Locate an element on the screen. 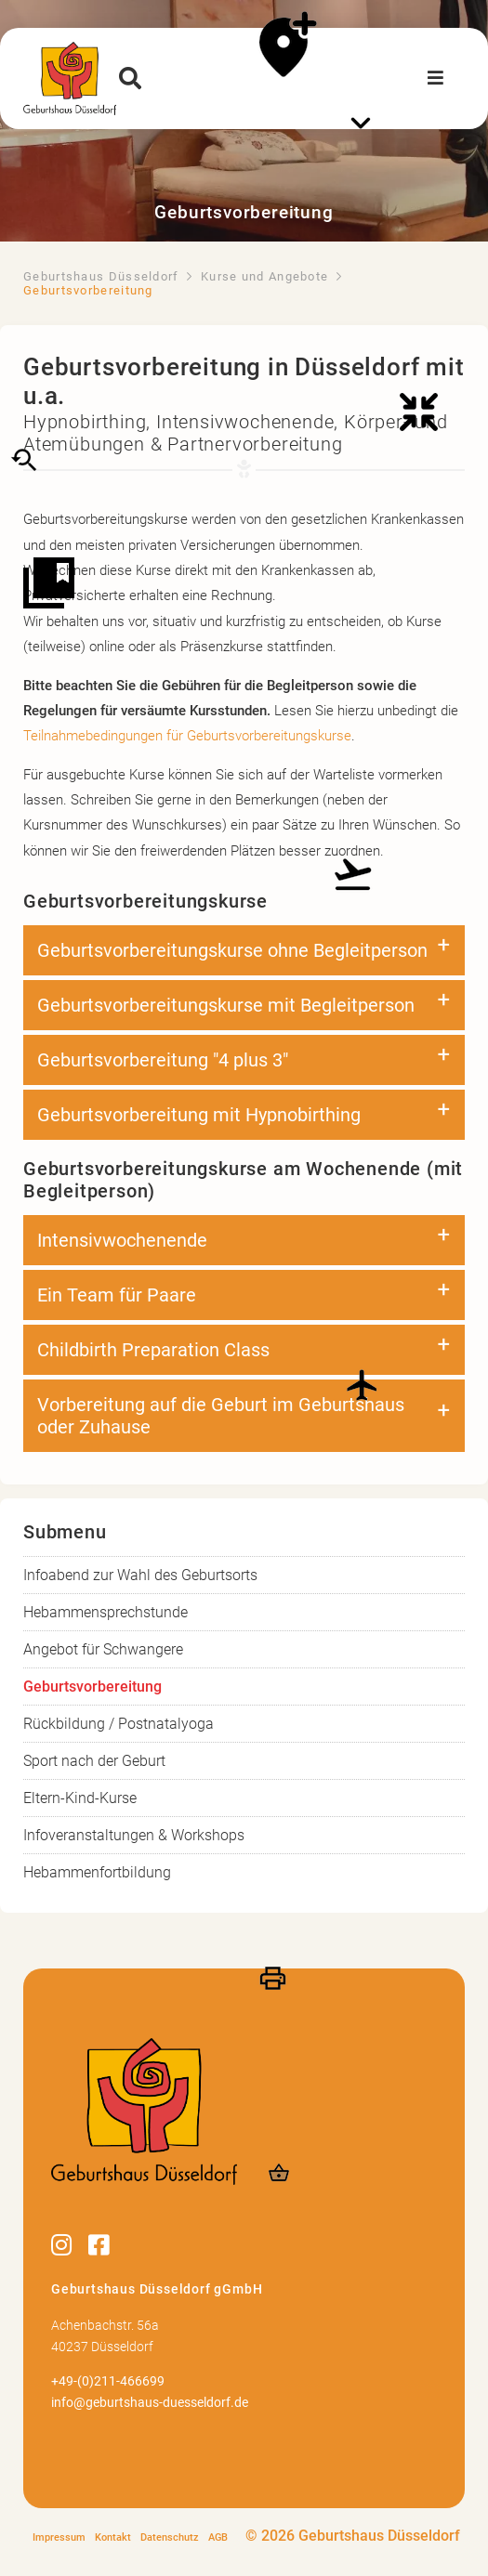  access your bookmarked collections is located at coordinates (48, 582).